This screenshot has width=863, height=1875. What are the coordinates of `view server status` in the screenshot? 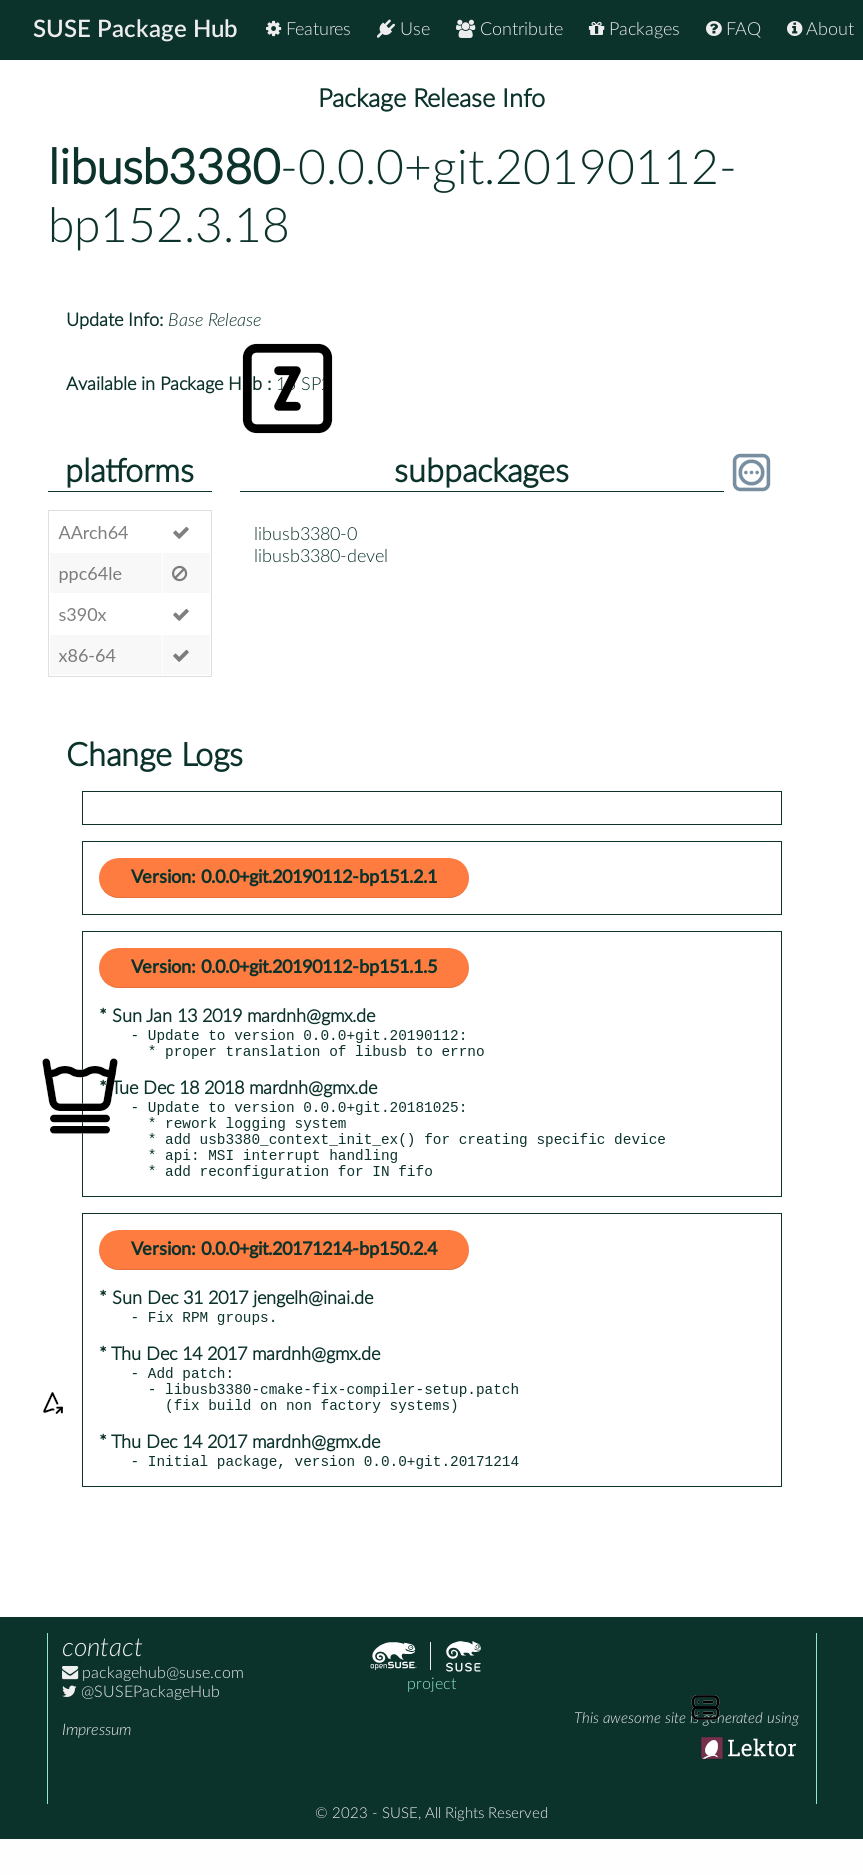 It's located at (705, 1707).